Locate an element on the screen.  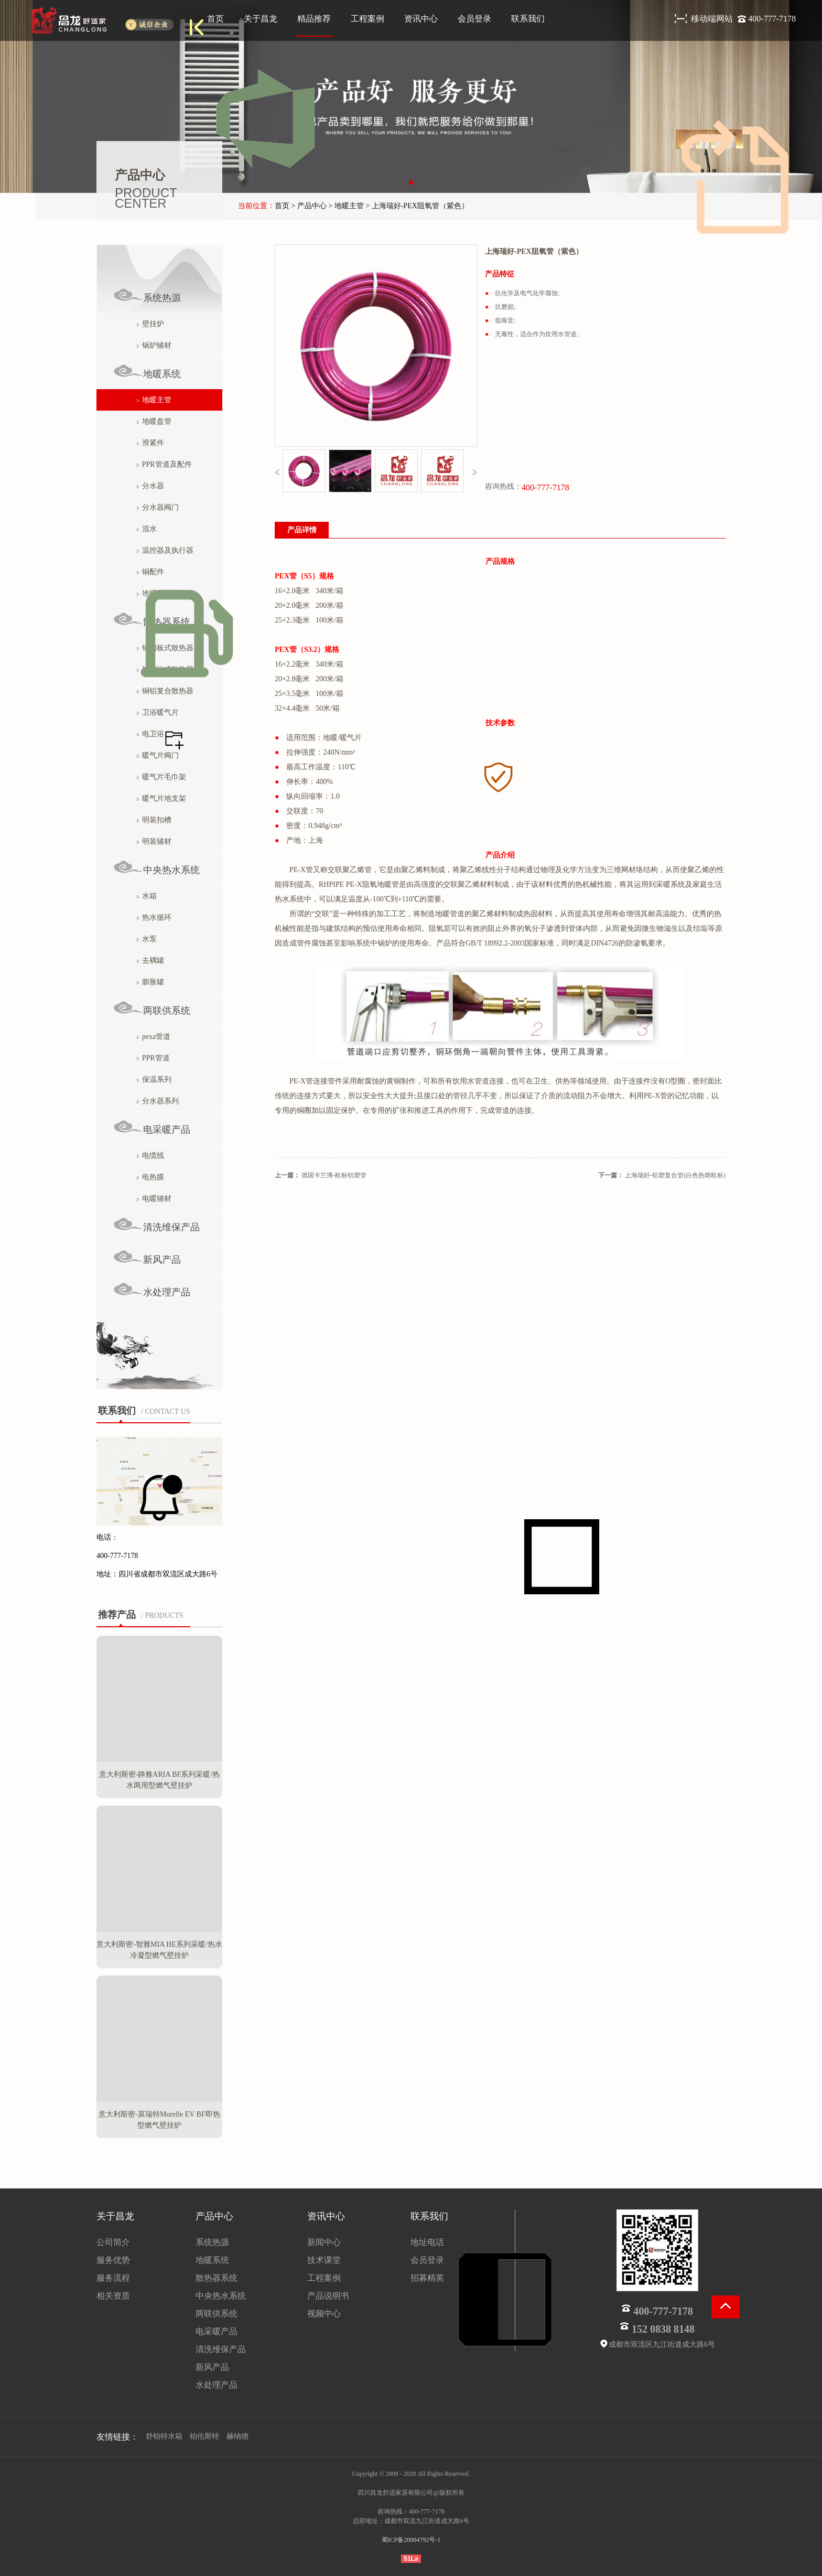
toggle the left sidebar panel is located at coordinates (505, 2299).